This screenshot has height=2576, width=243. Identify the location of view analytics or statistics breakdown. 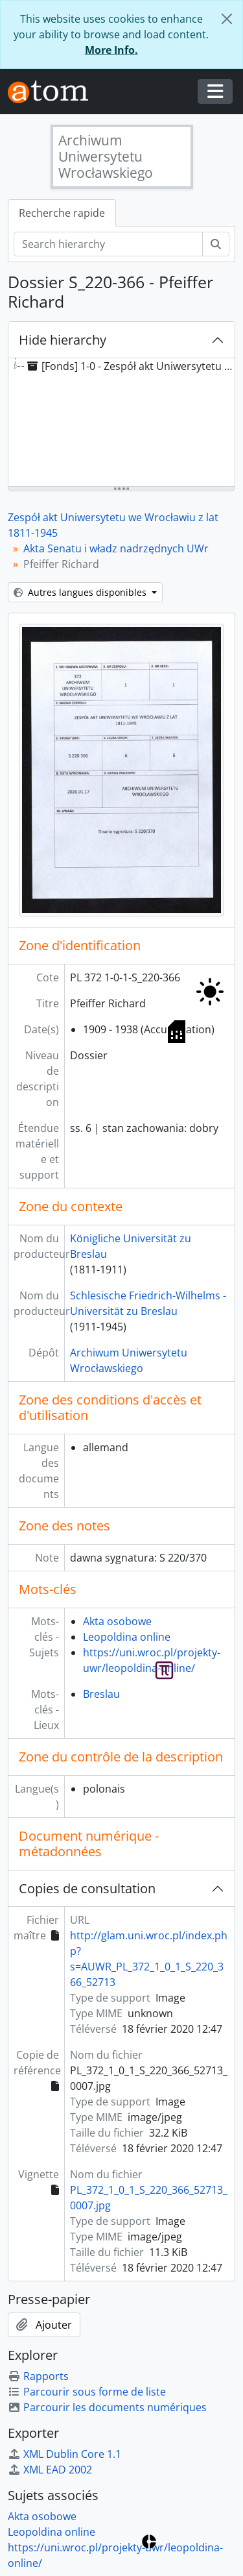
(149, 2542).